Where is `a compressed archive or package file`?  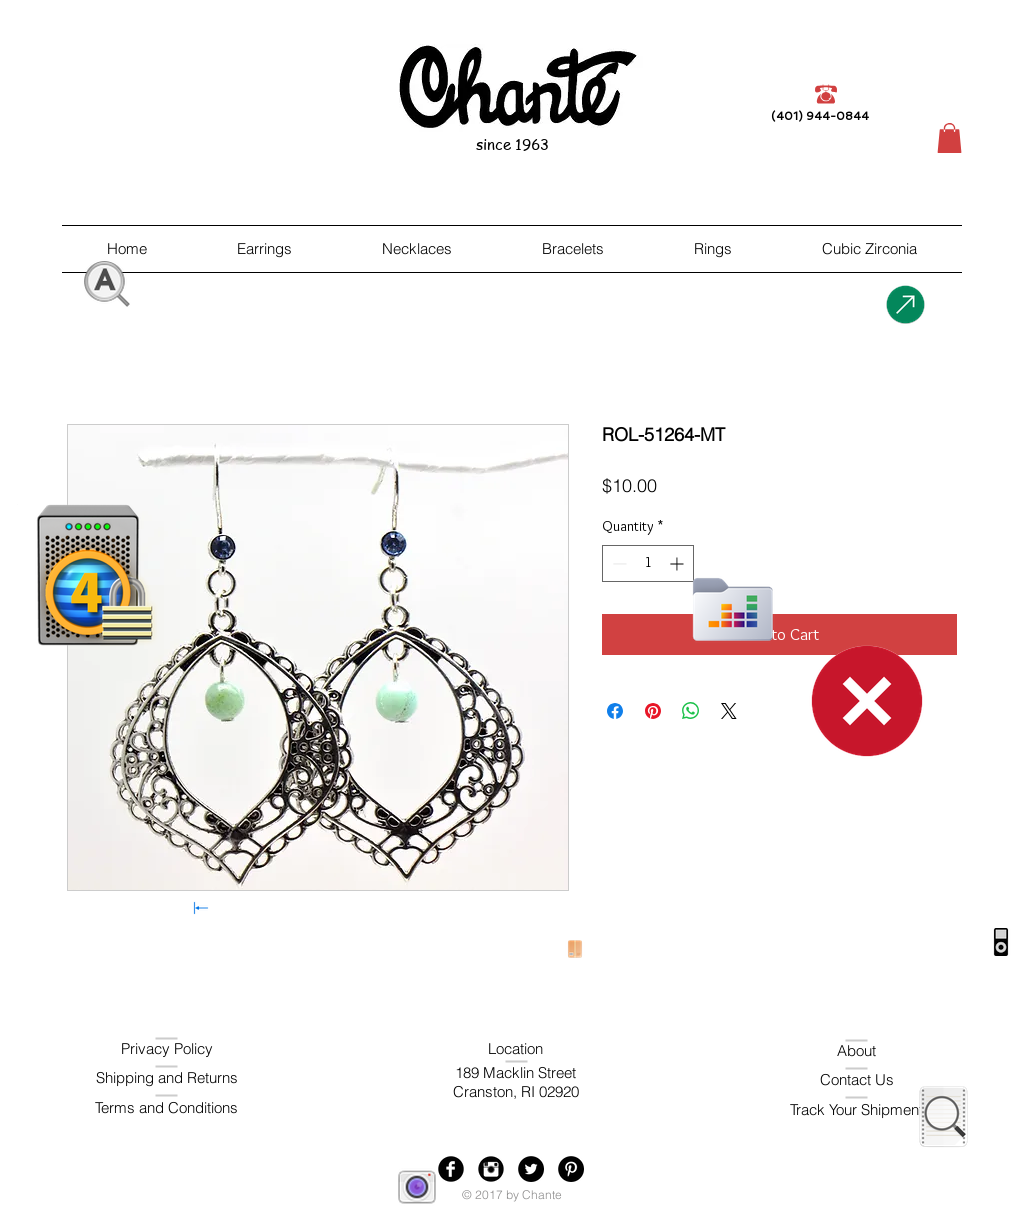
a compressed archive or package file is located at coordinates (575, 949).